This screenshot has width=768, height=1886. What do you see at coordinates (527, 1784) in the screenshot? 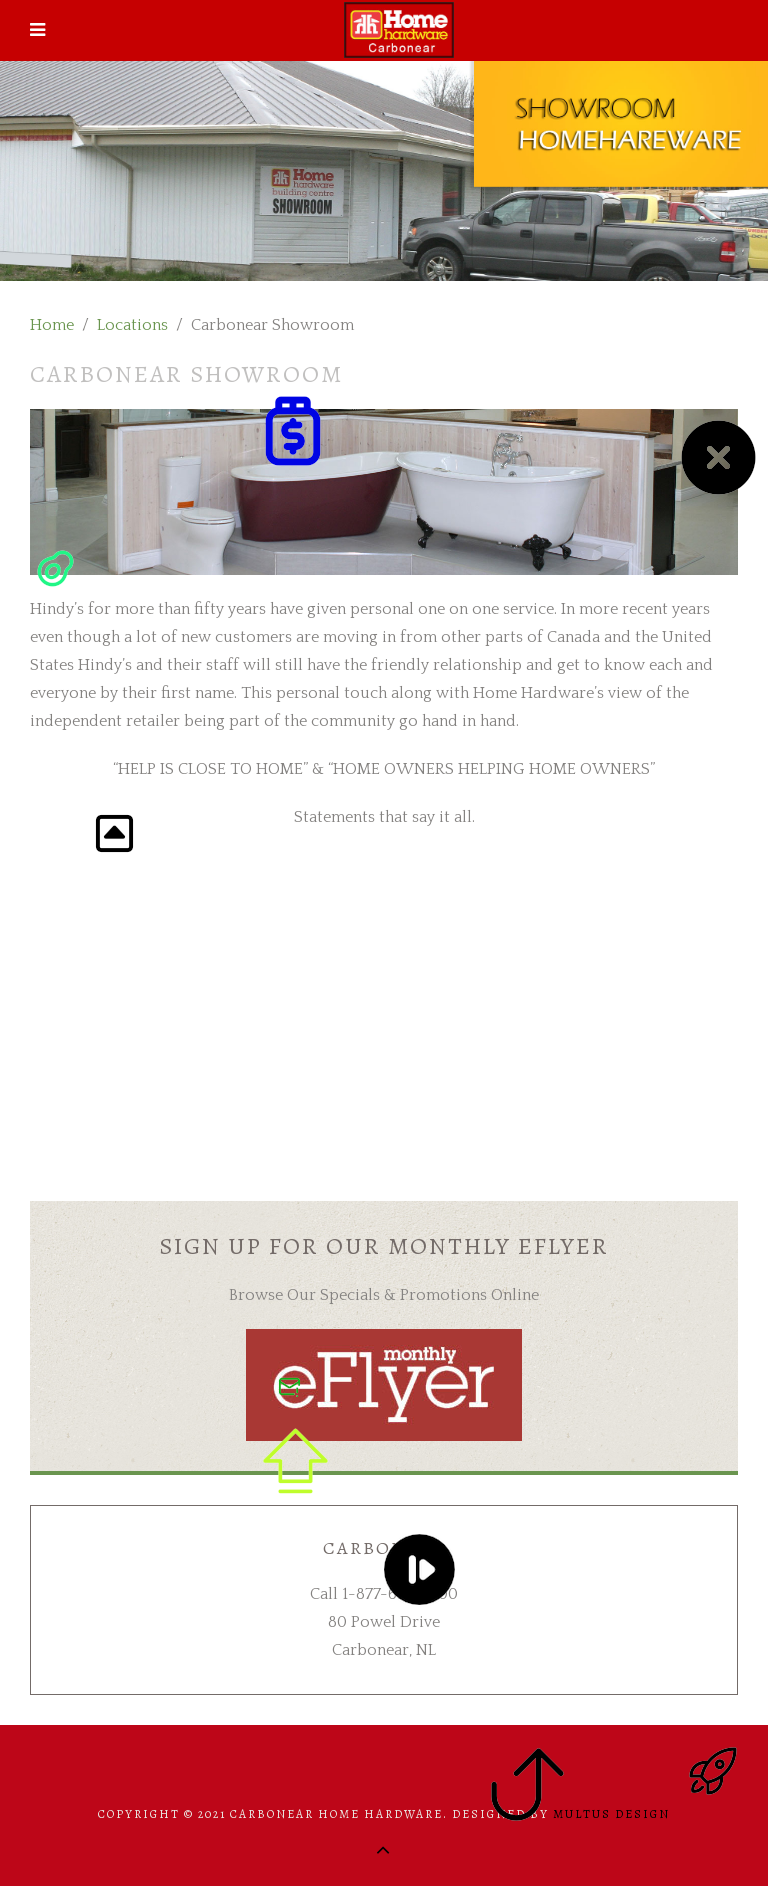
I see `go back or return to previous state` at bounding box center [527, 1784].